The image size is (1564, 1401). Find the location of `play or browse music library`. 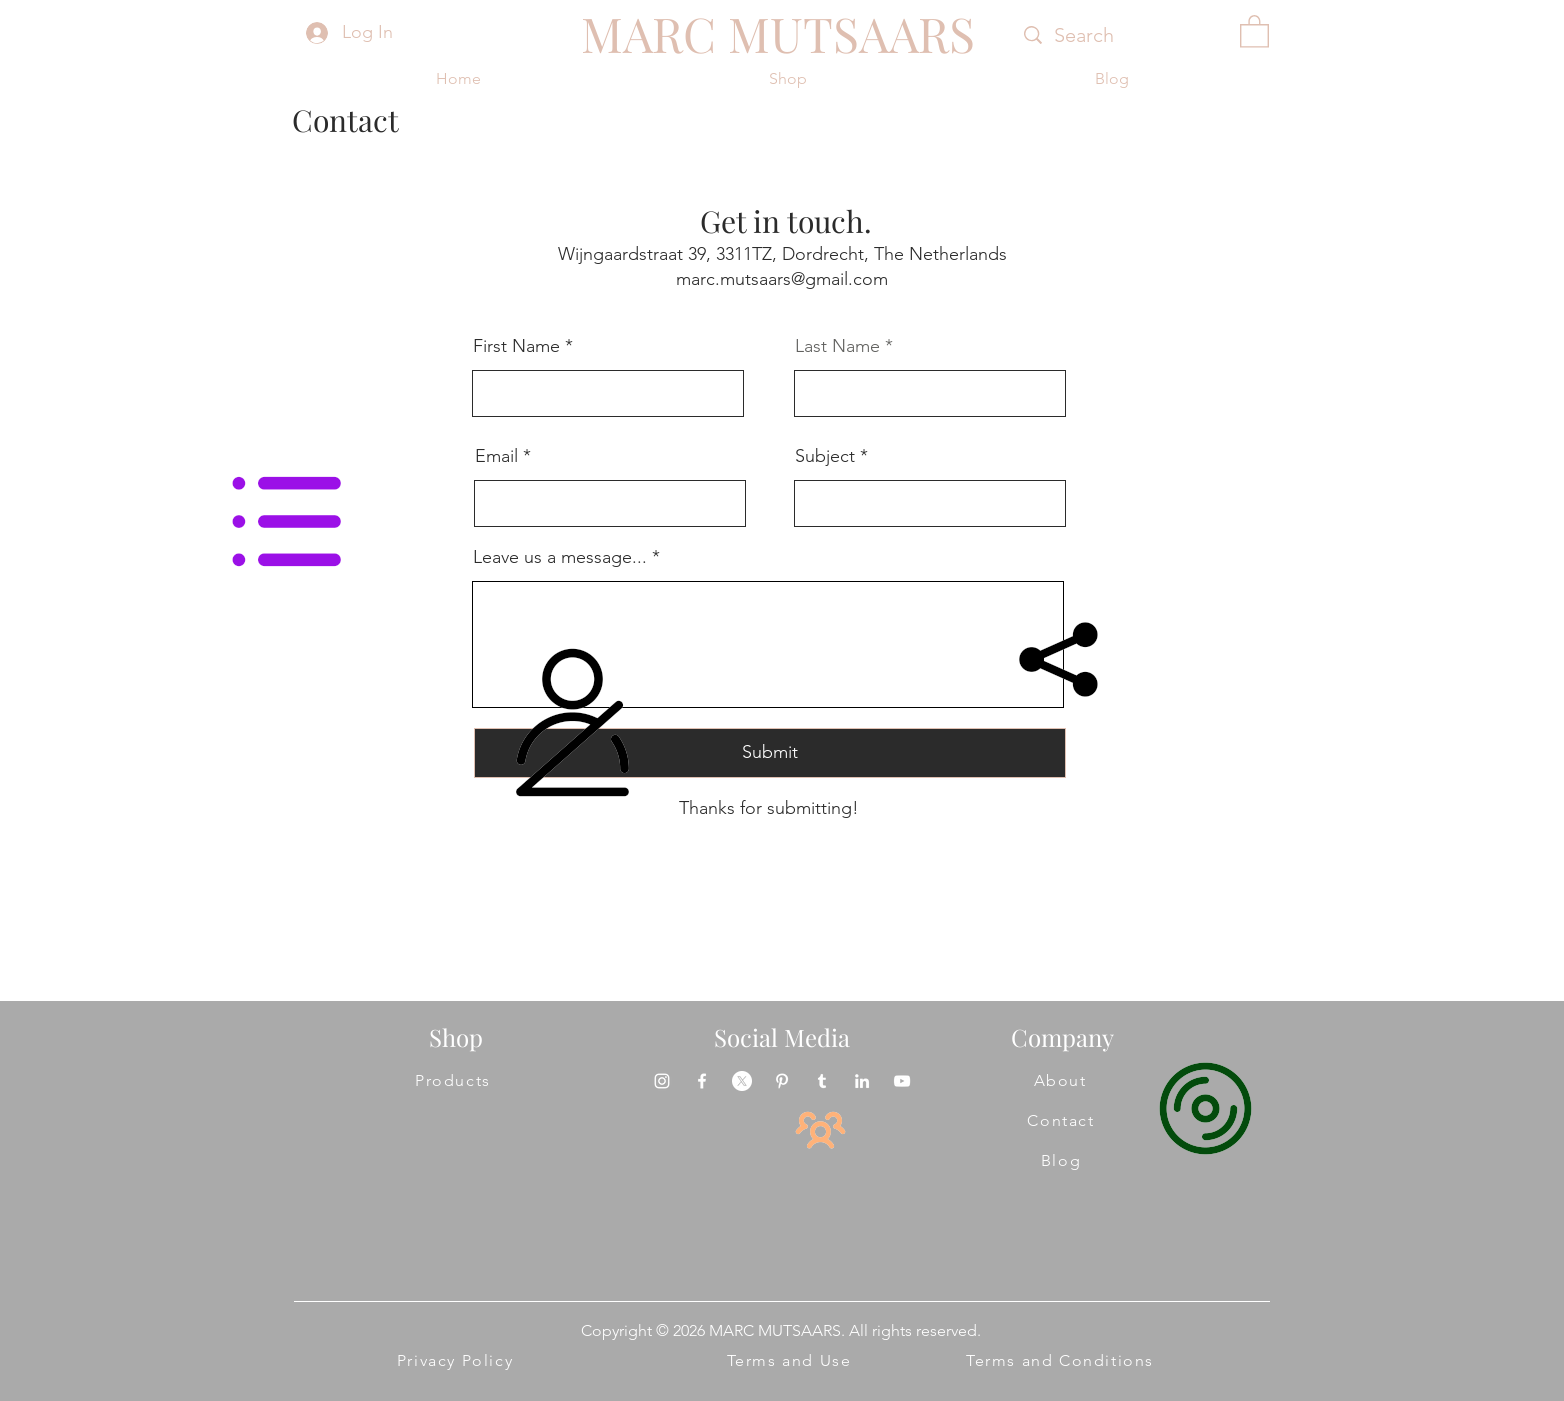

play or browse music library is located at coordinates (1205, 1108).